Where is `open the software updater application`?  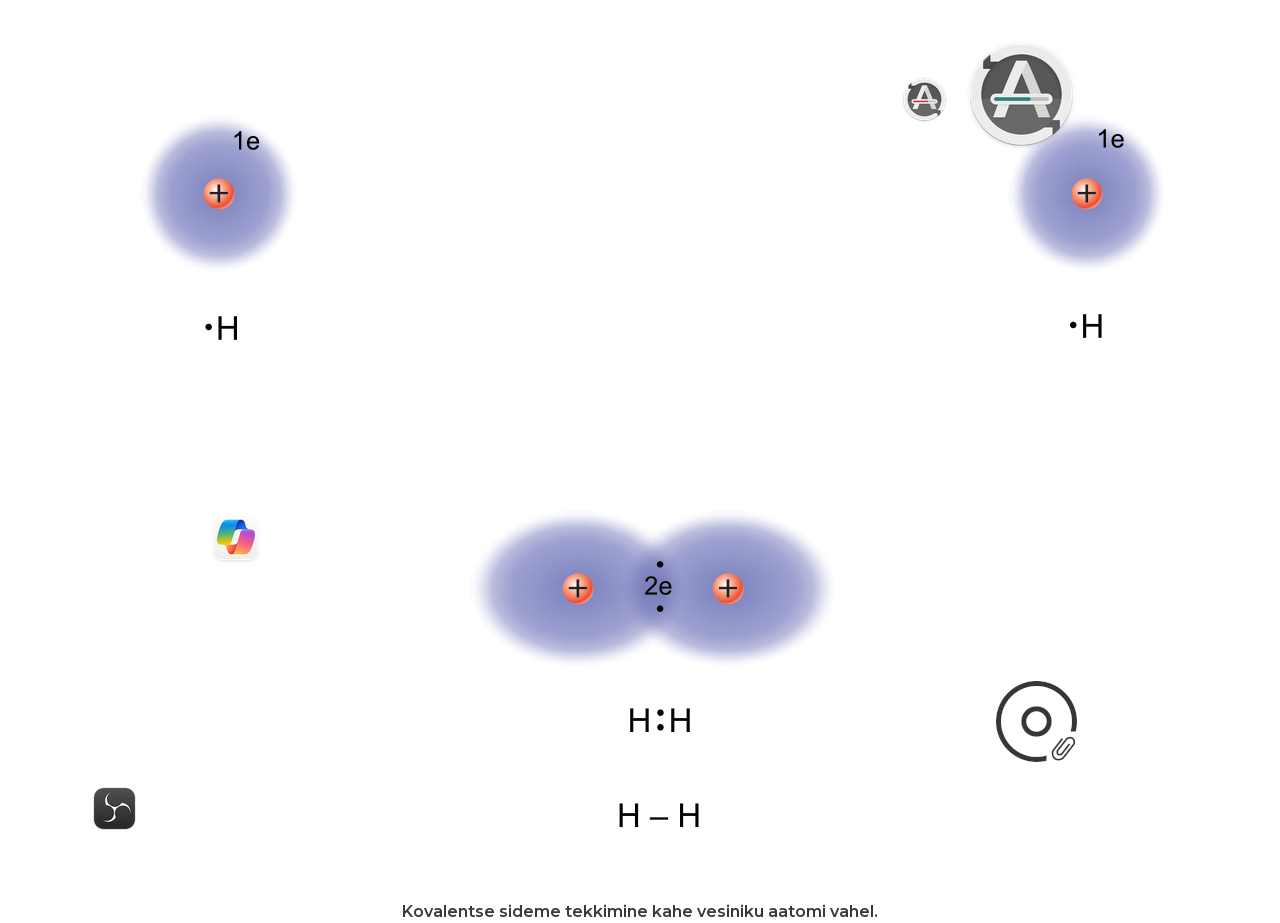 open the software updater application is located at coordinates (924, 99).